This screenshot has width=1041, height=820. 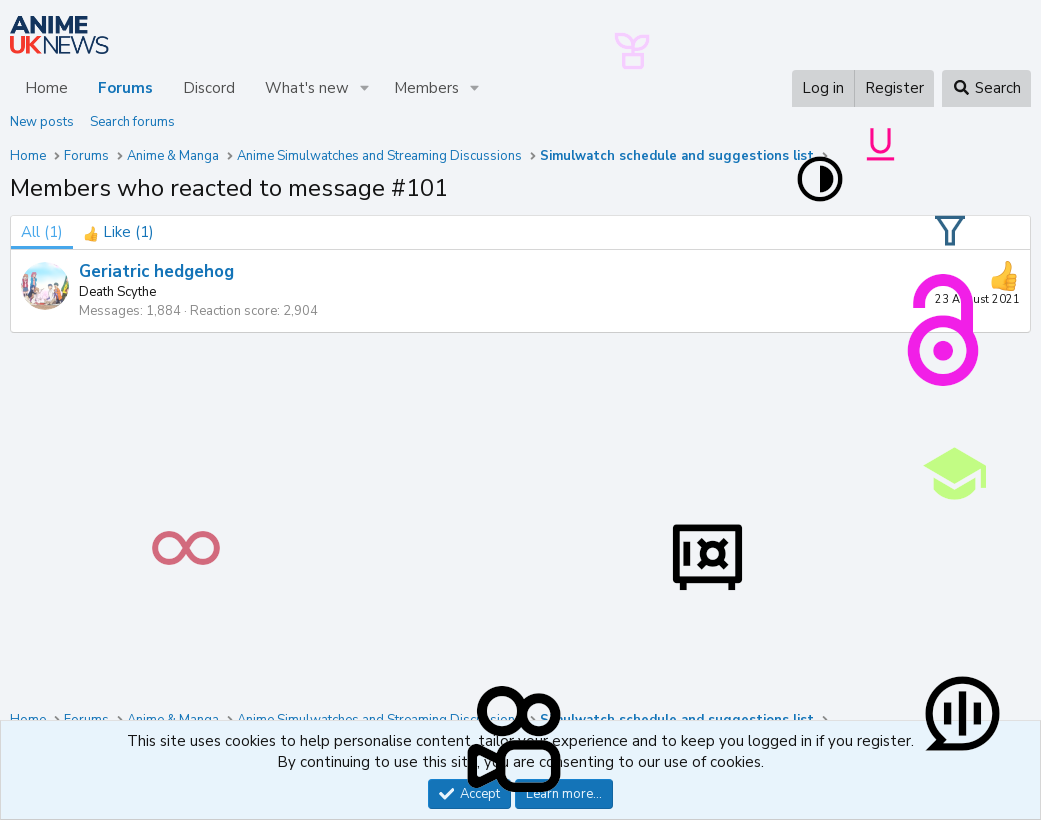 What do you see at coordinates (950, 229) in the screenshot?
I see `filter or sort content` at bounding box center [950, 229].